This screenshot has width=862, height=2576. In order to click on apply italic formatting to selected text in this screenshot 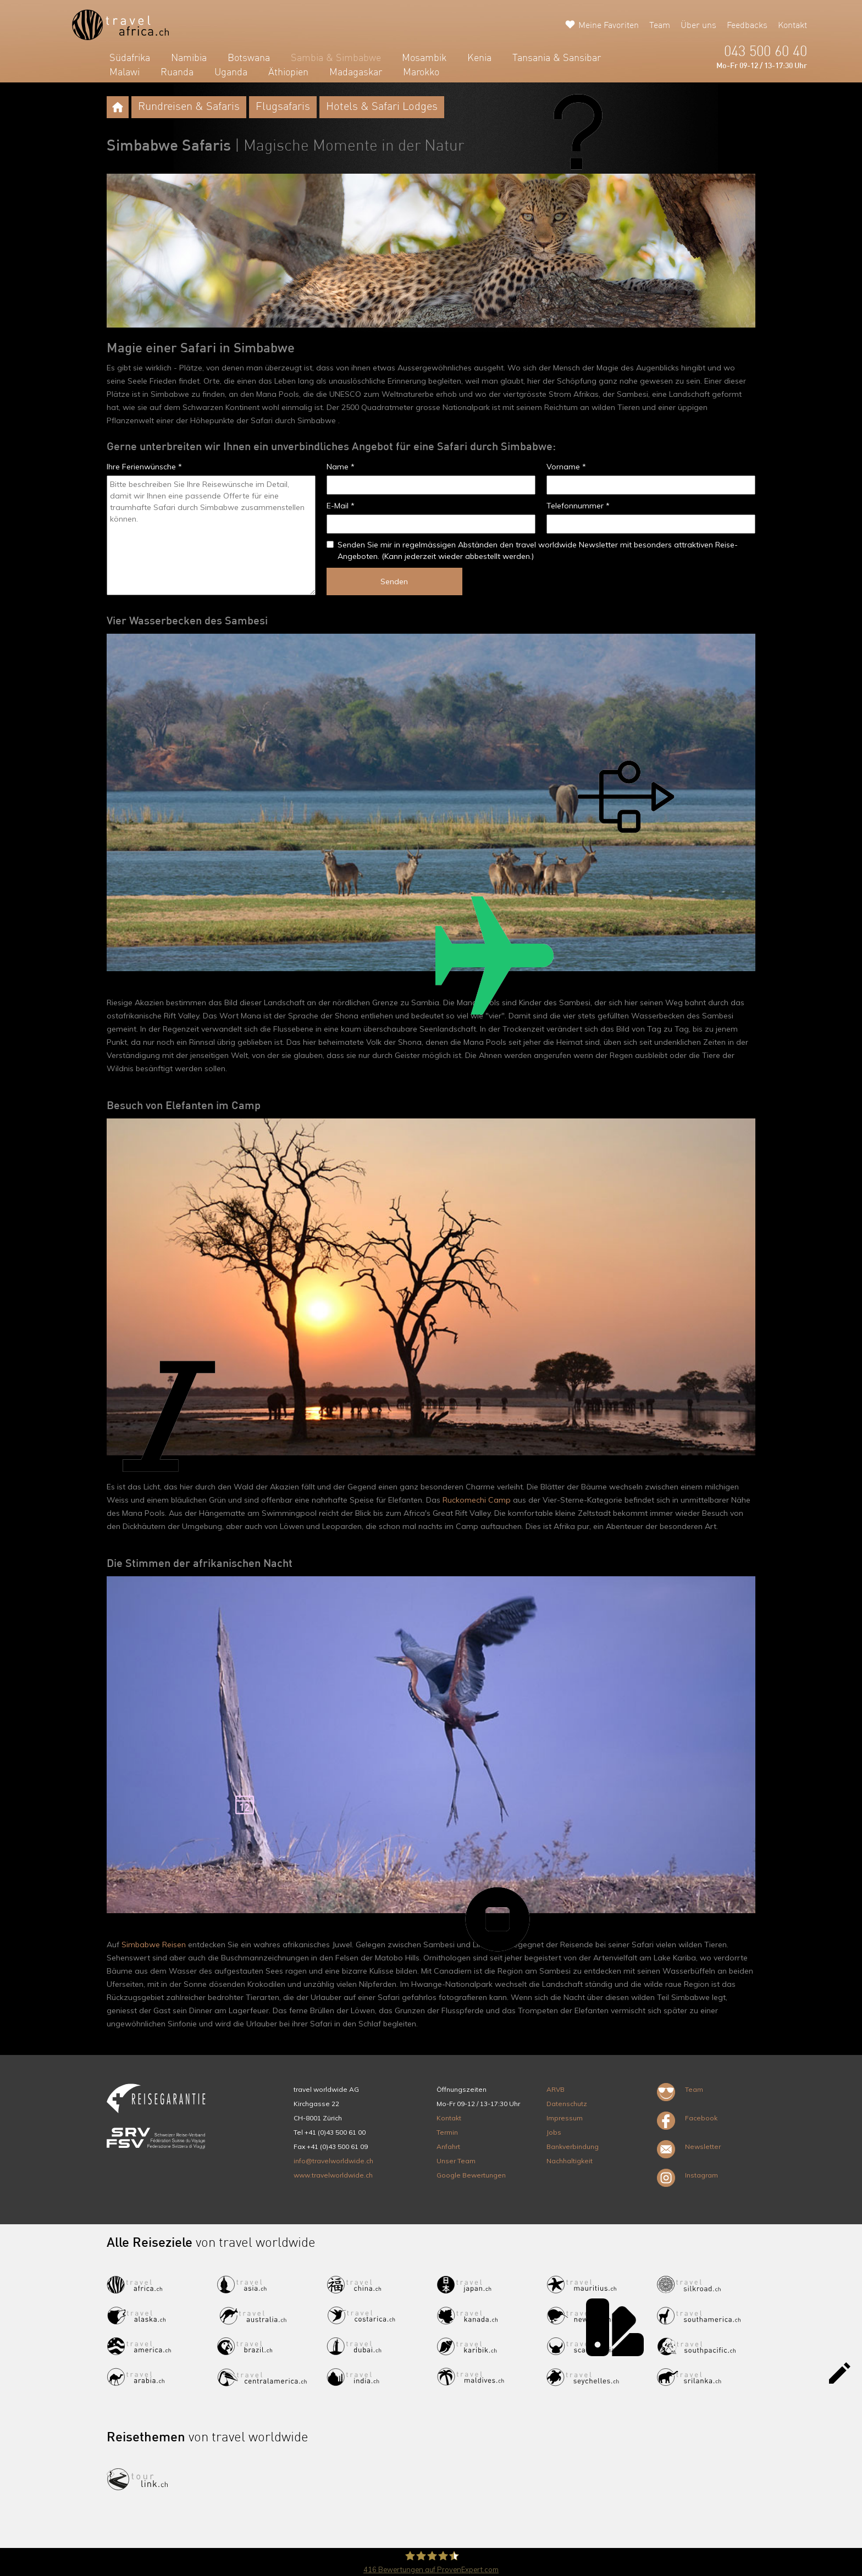, I will do `click(172, 1416)`.